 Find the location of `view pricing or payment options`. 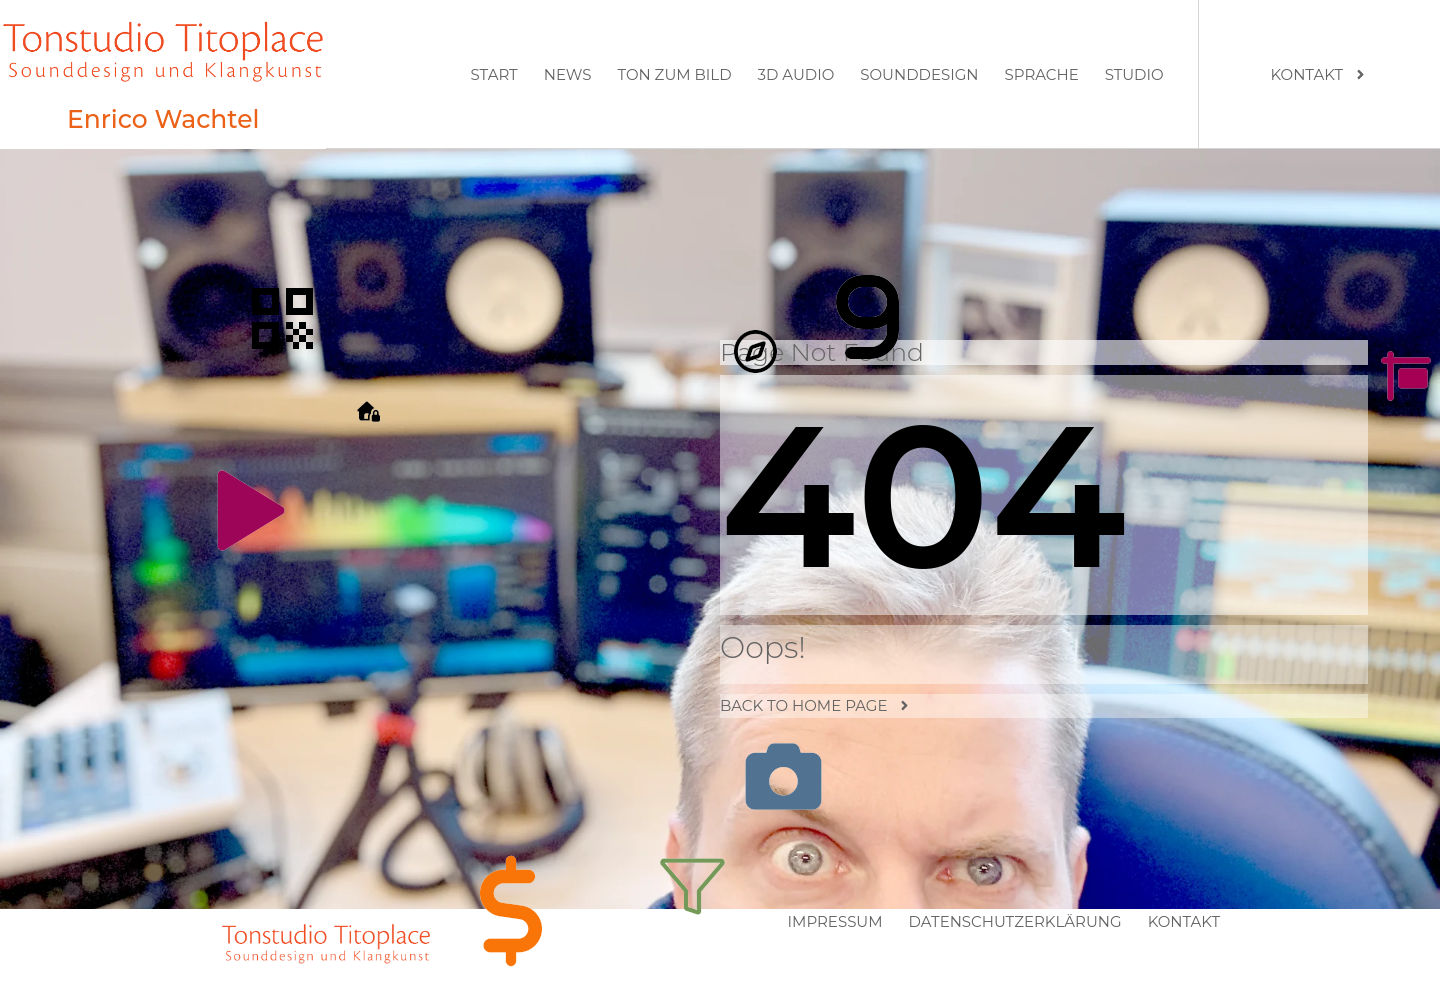

view pricing or payment options is located at coordinates (511, 911).